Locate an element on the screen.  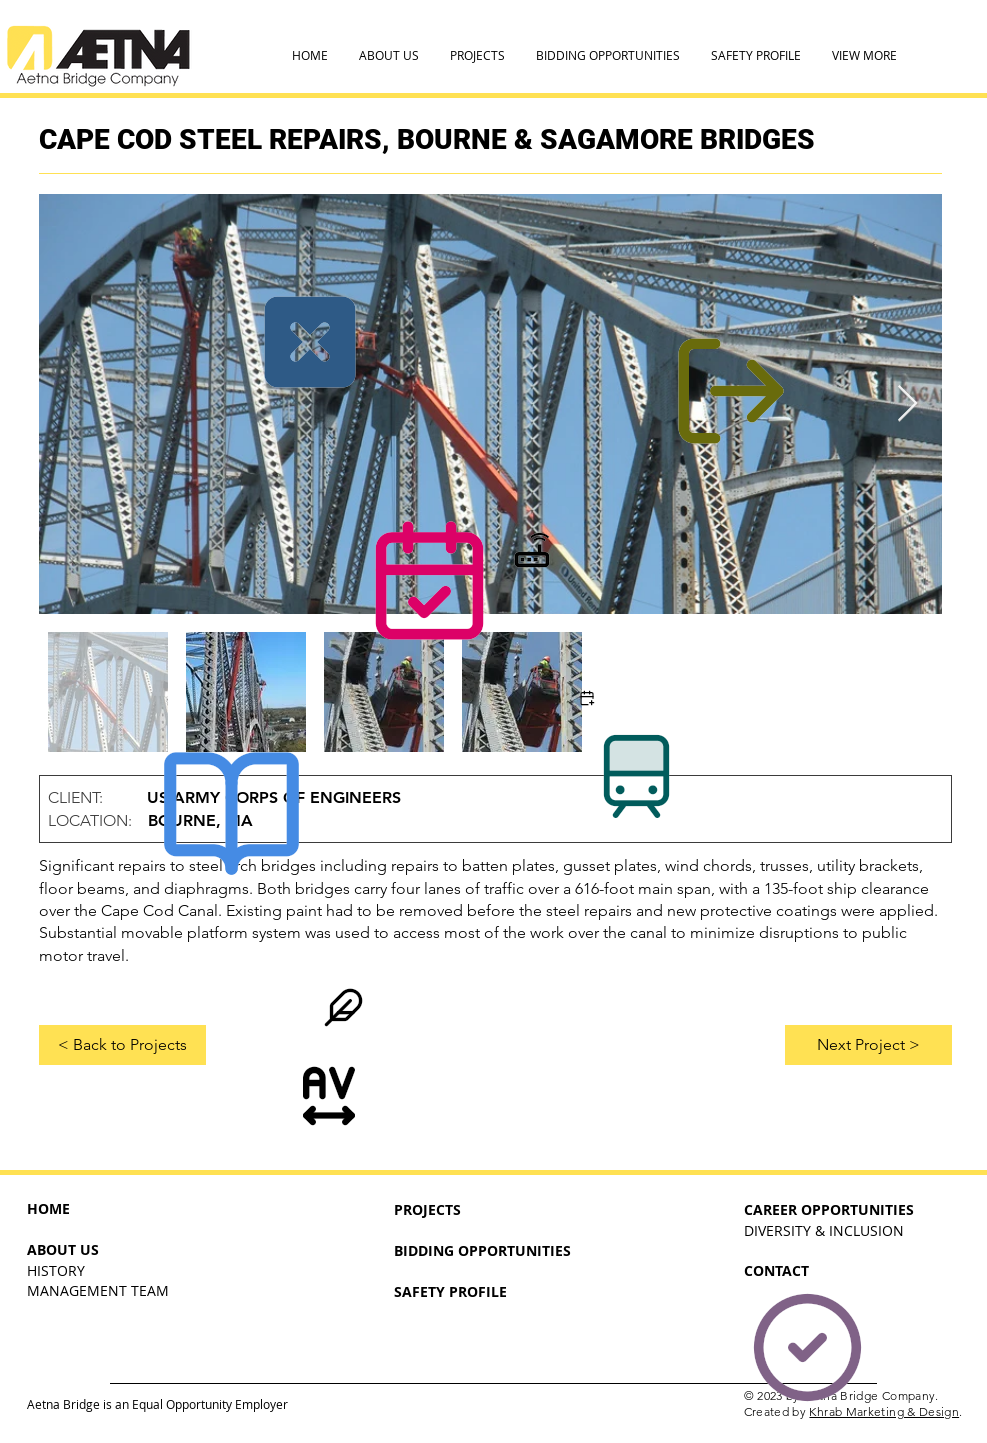
confirm or complete a scheduled event is located at coordinates (429, 580).